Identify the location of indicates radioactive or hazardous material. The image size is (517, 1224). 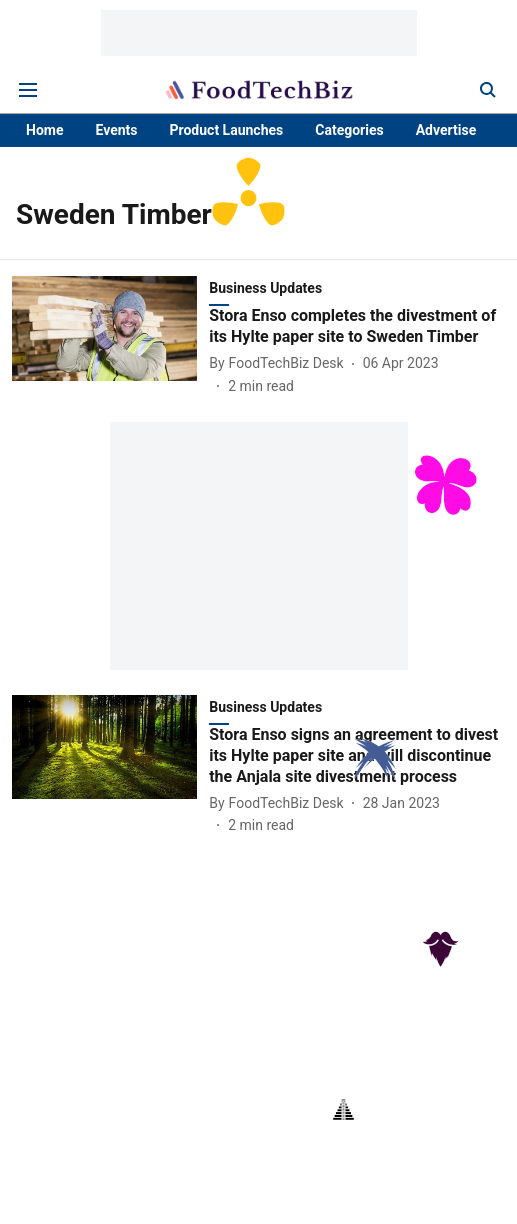
(248, 191).